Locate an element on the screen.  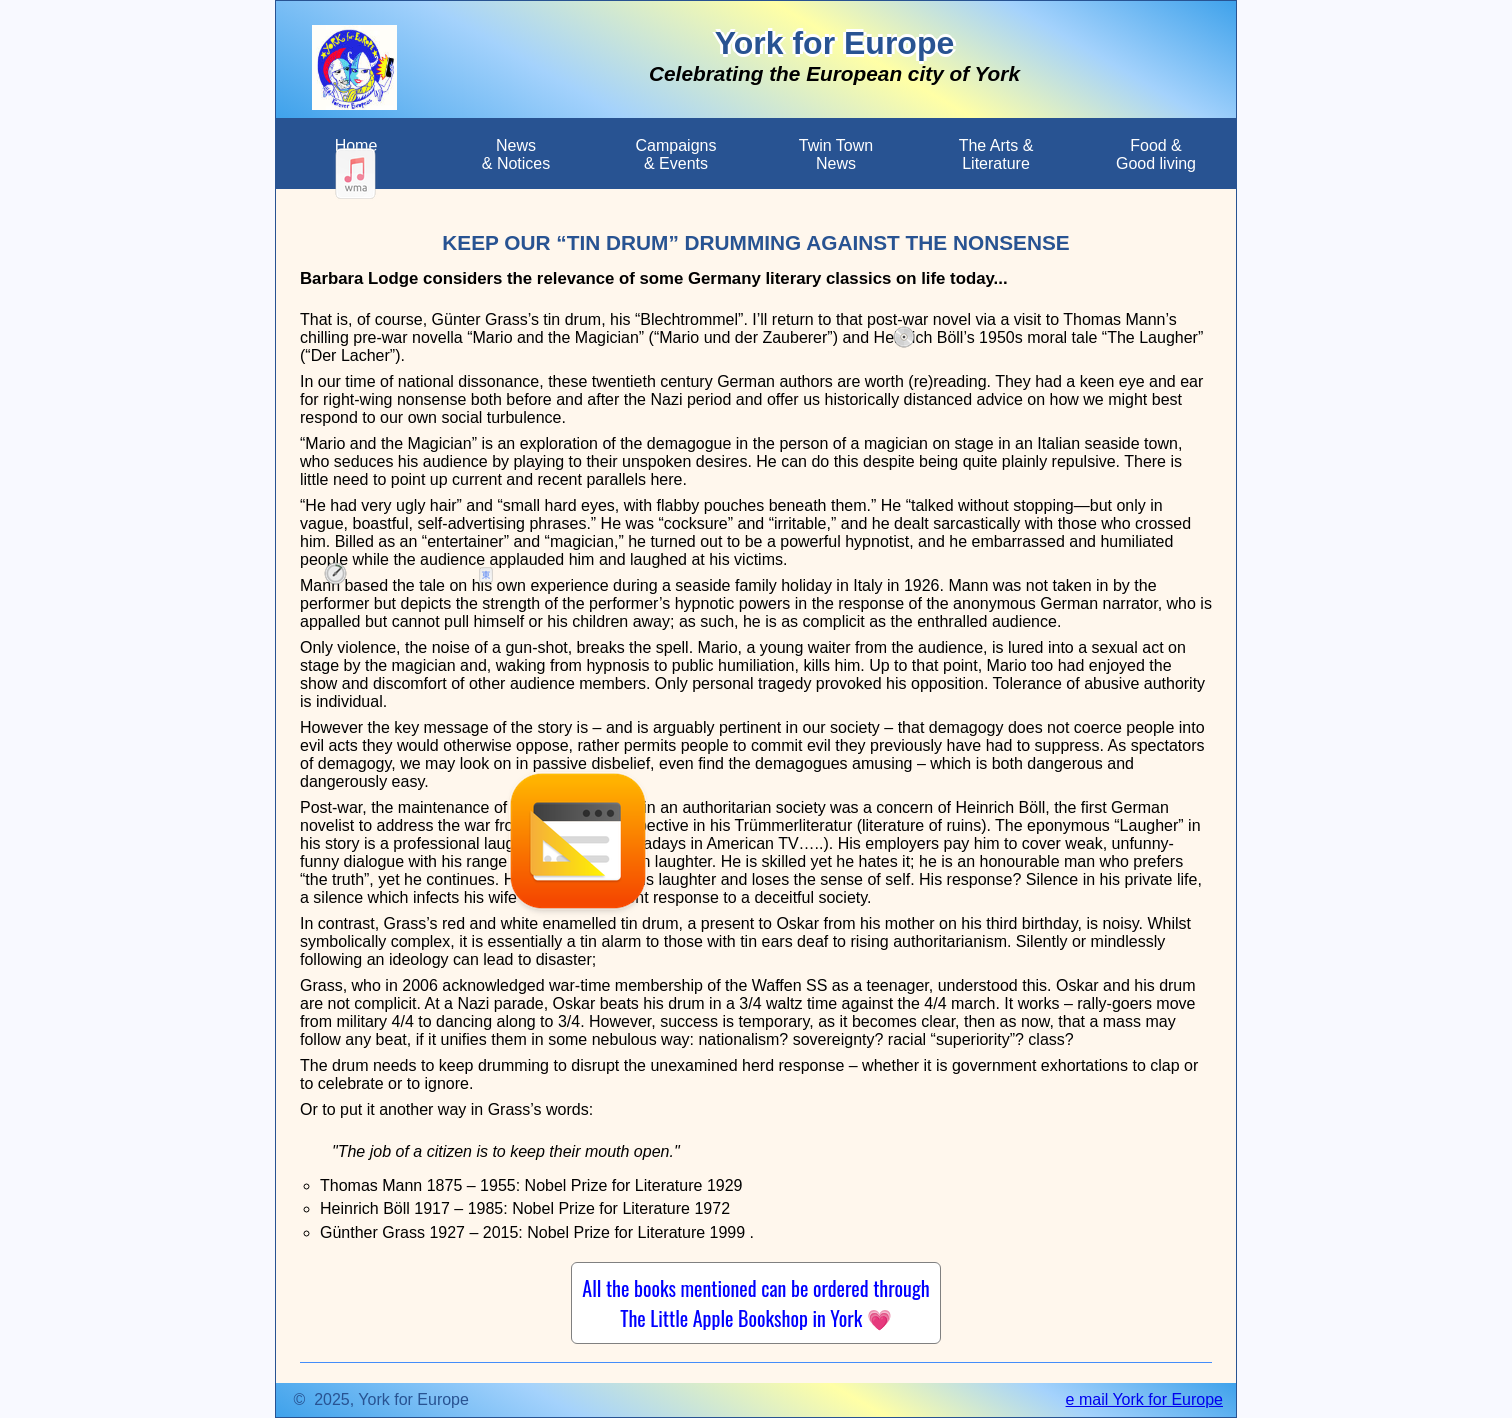
open system profiler application is located at coordinates (335, 573).